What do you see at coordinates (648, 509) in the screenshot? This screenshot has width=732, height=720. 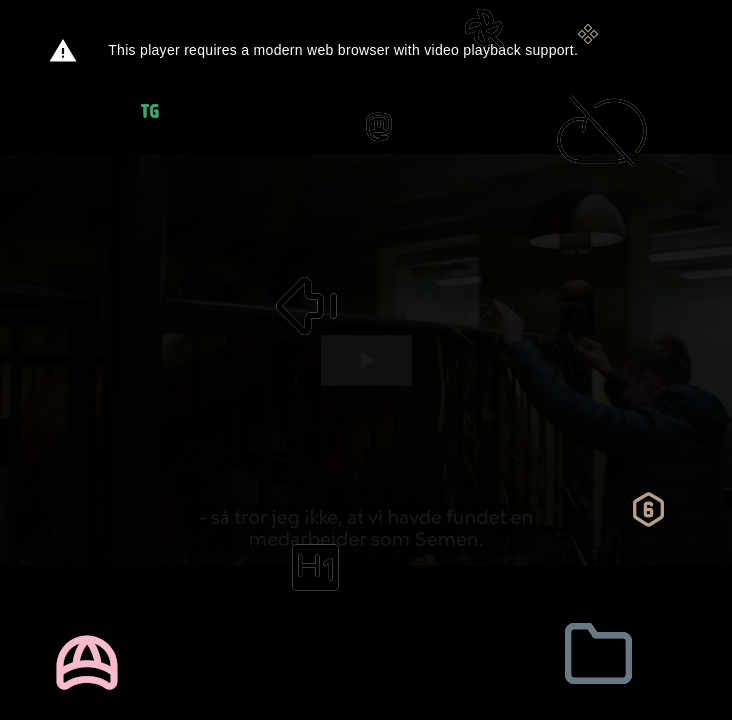 I see `indicates step 6 in a multi-step process` at bounding box center [648, 509].